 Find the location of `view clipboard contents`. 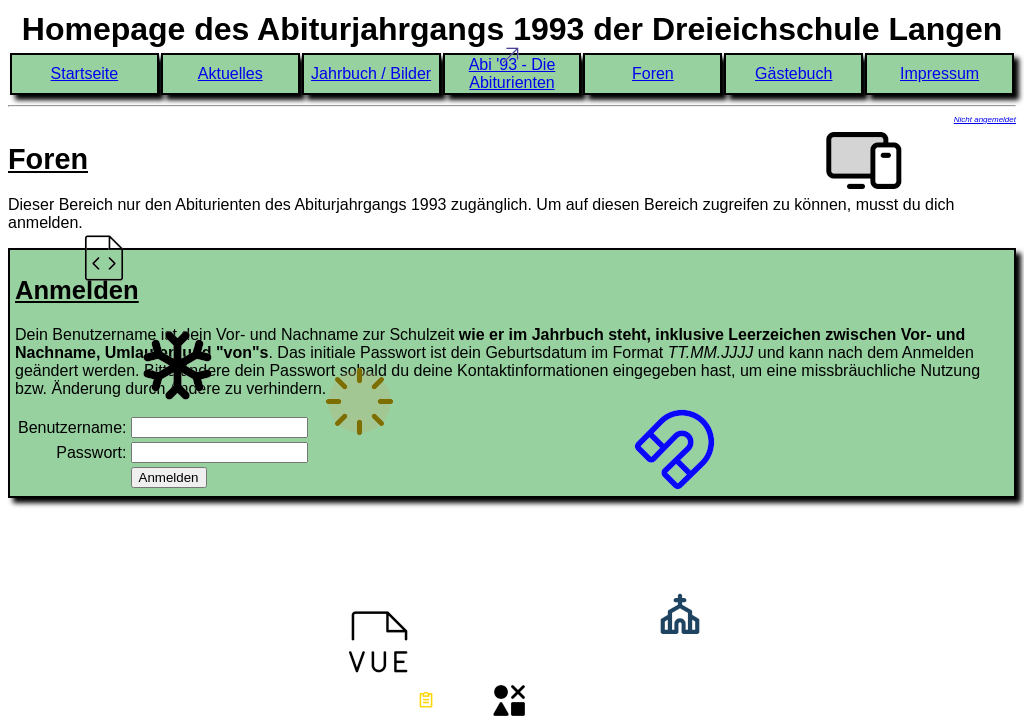

view clipboard contents is located at coordinates (426, 700).